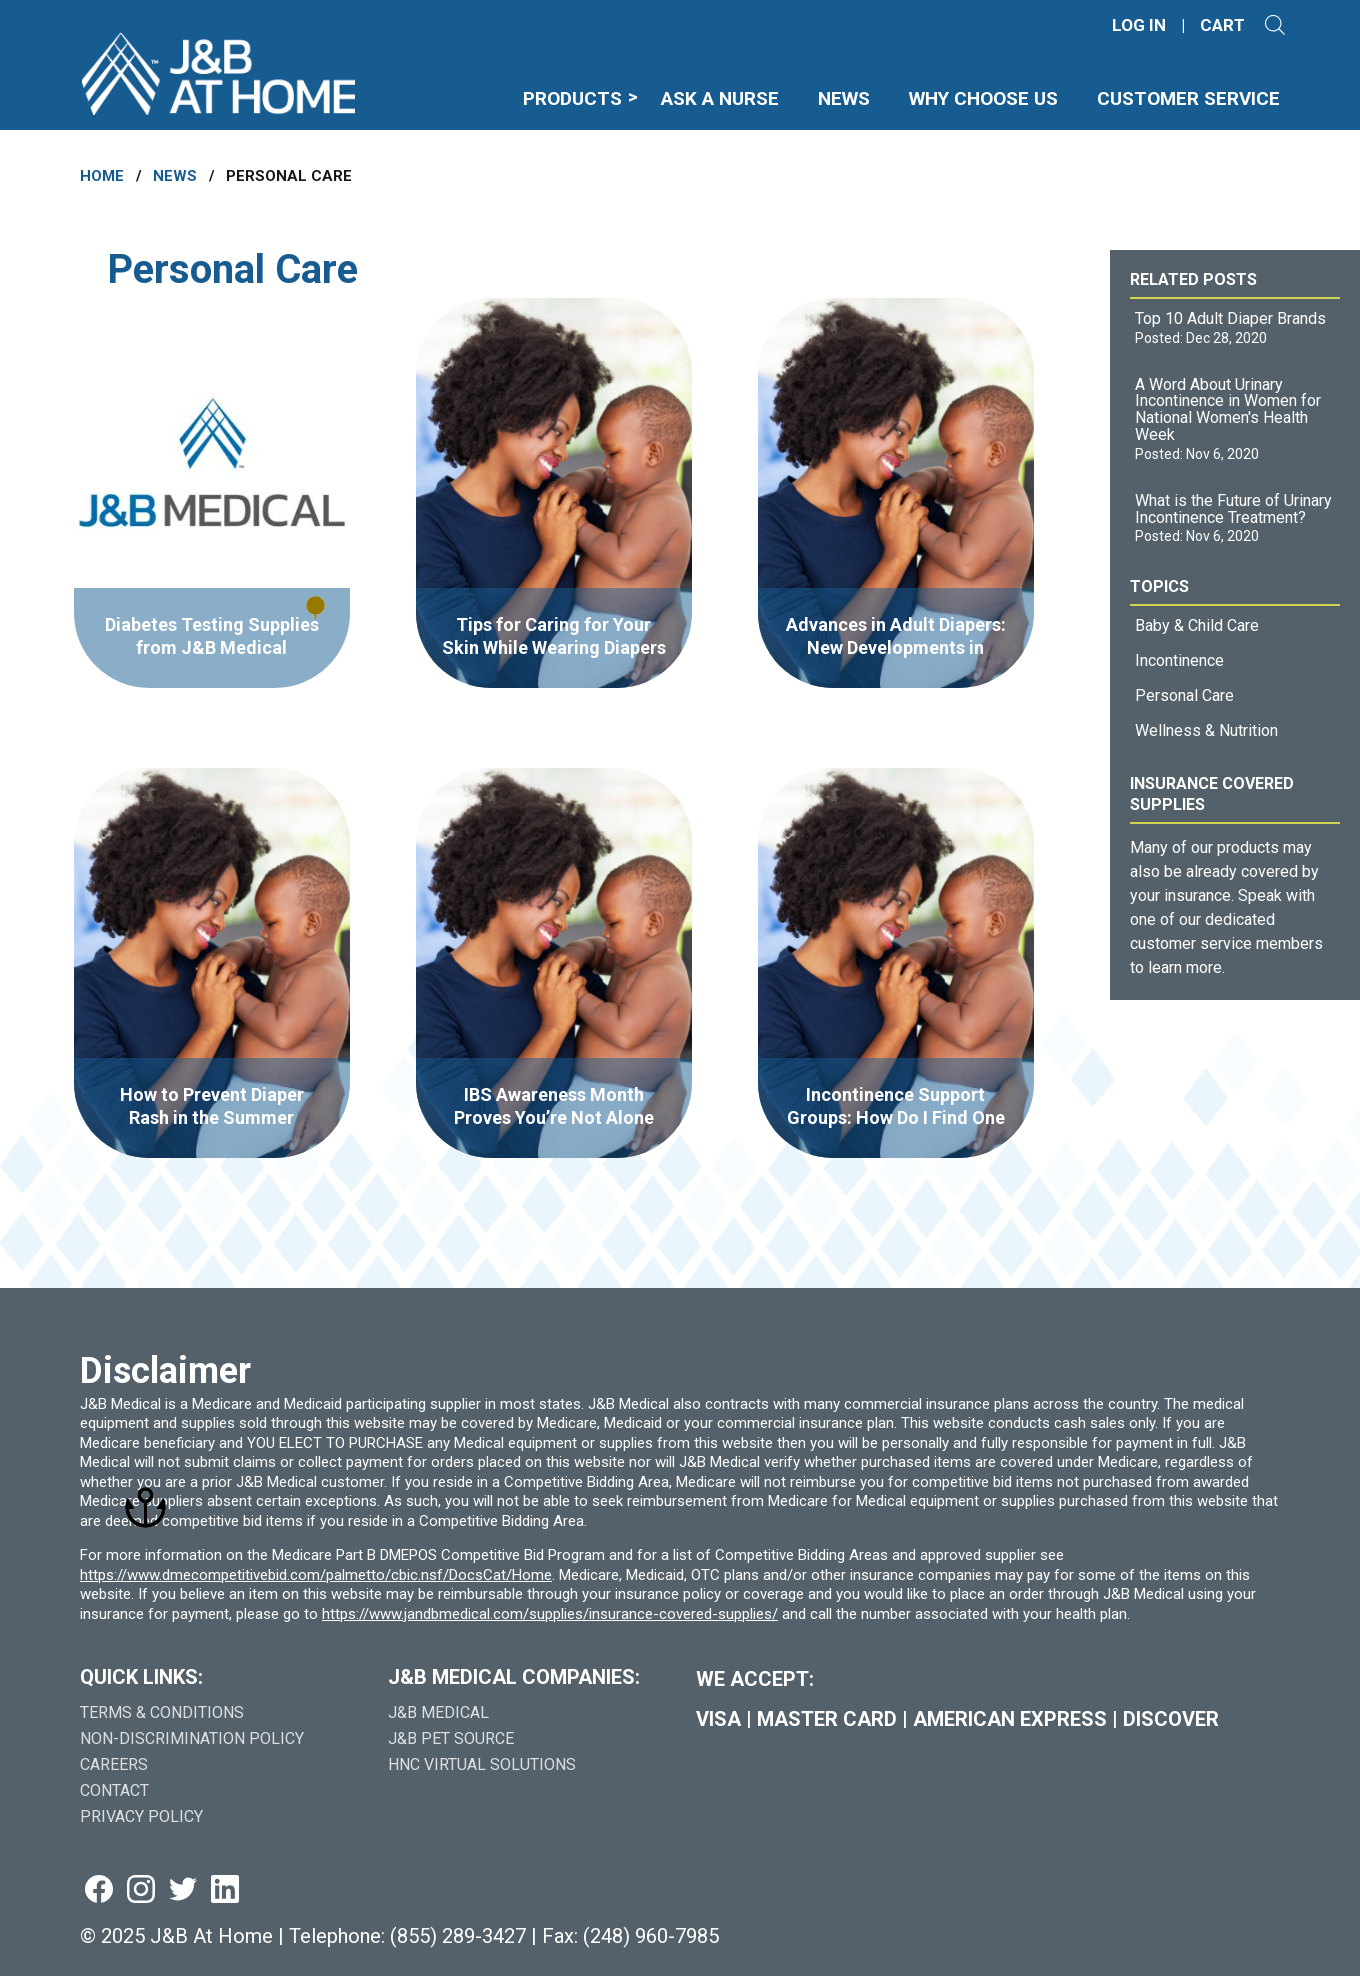  Describe the element at coordinates (145, 1507) in the screenshot. I see `access marina or harbor locations` at that location.